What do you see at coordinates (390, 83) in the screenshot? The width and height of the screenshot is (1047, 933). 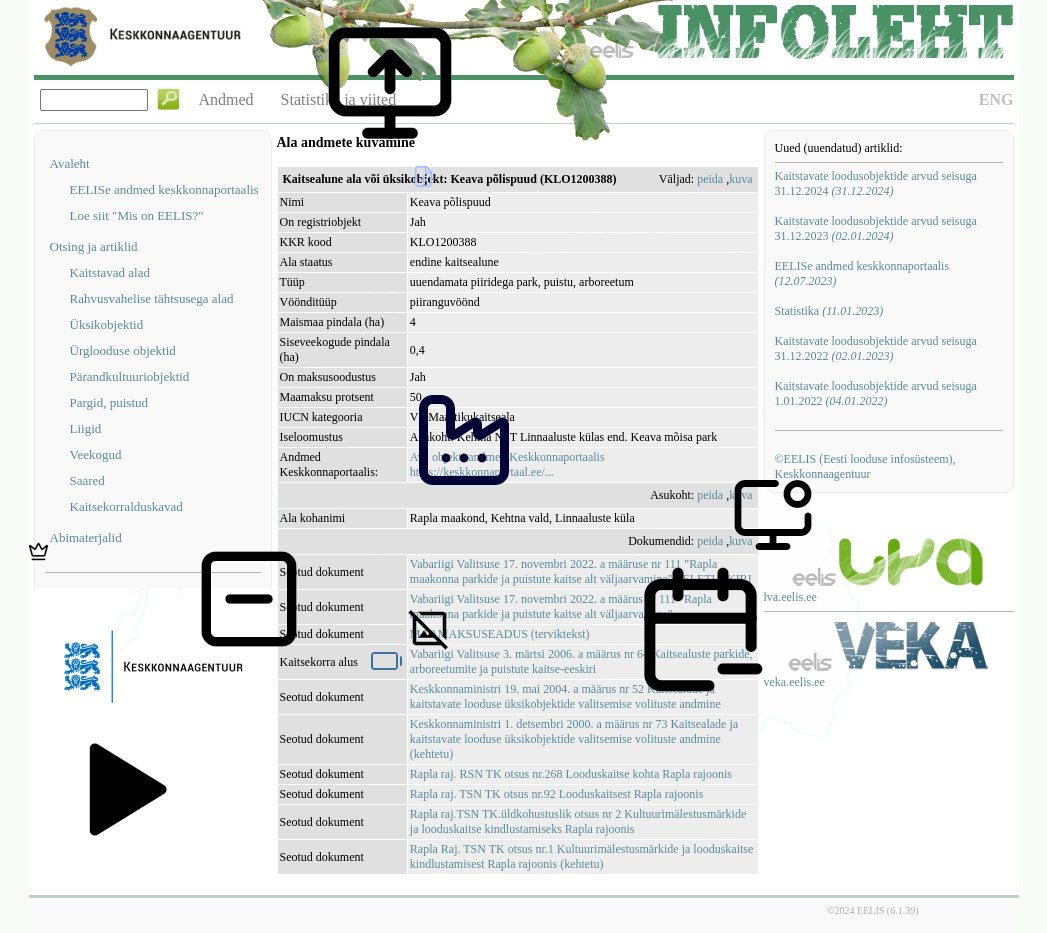 I see `upload file to display or screen` at bounding box center [390, 83].